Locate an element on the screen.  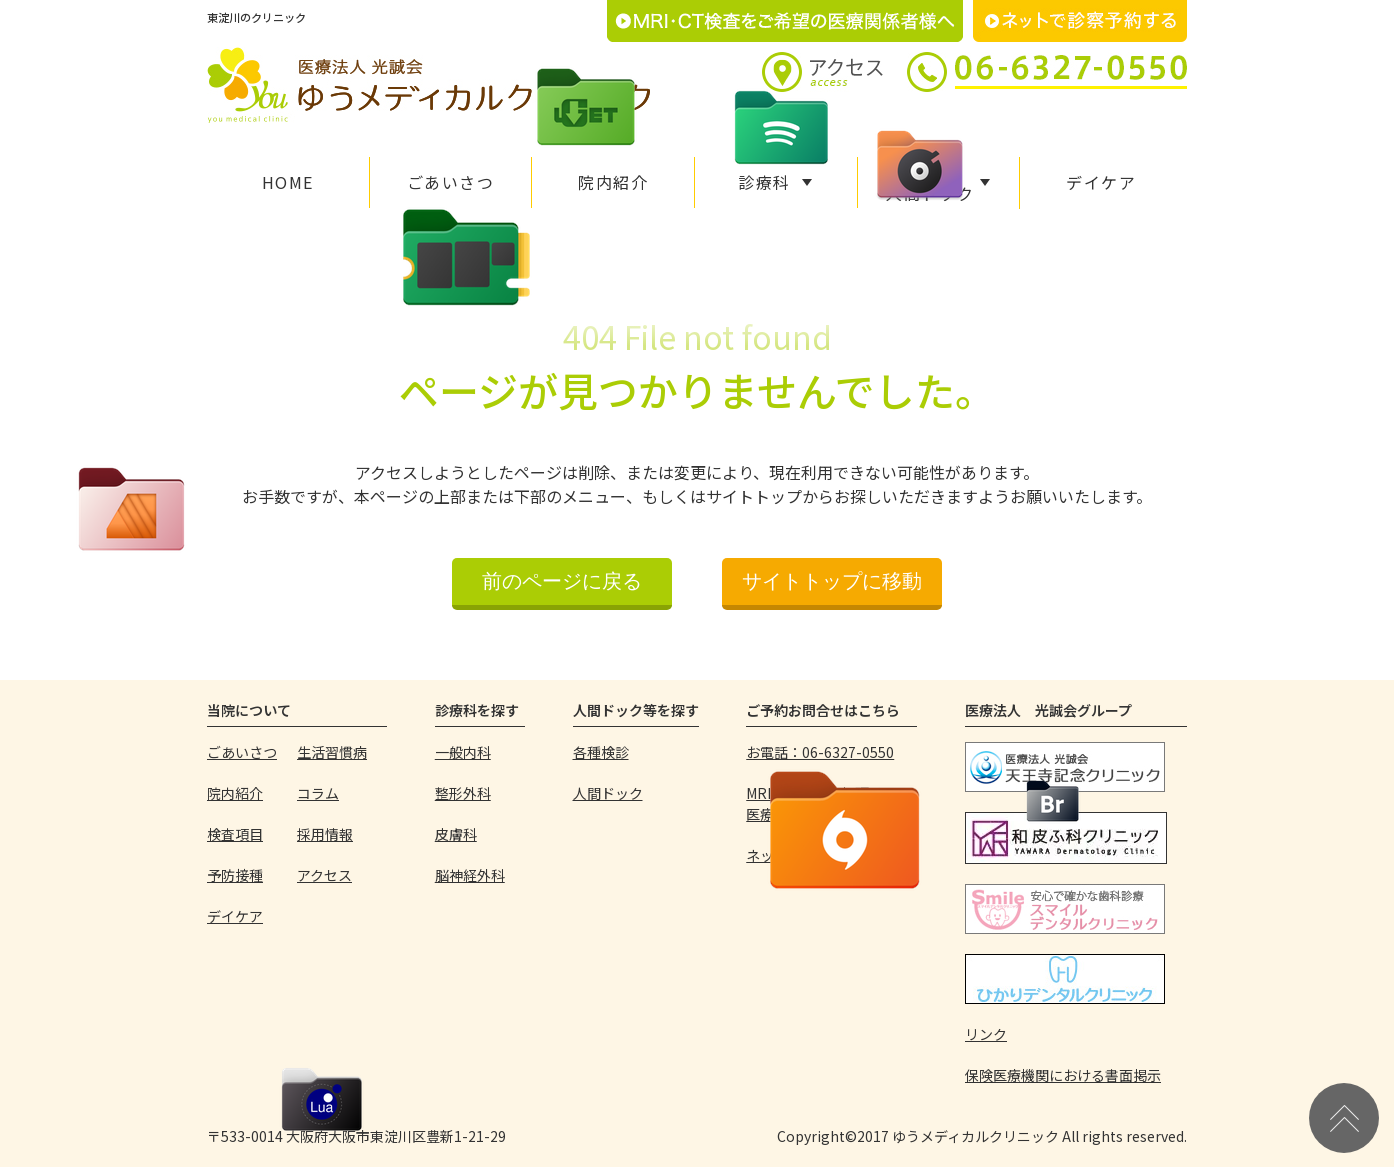
folder containing lua scripts or projects is located at coordinates (321, 1101).